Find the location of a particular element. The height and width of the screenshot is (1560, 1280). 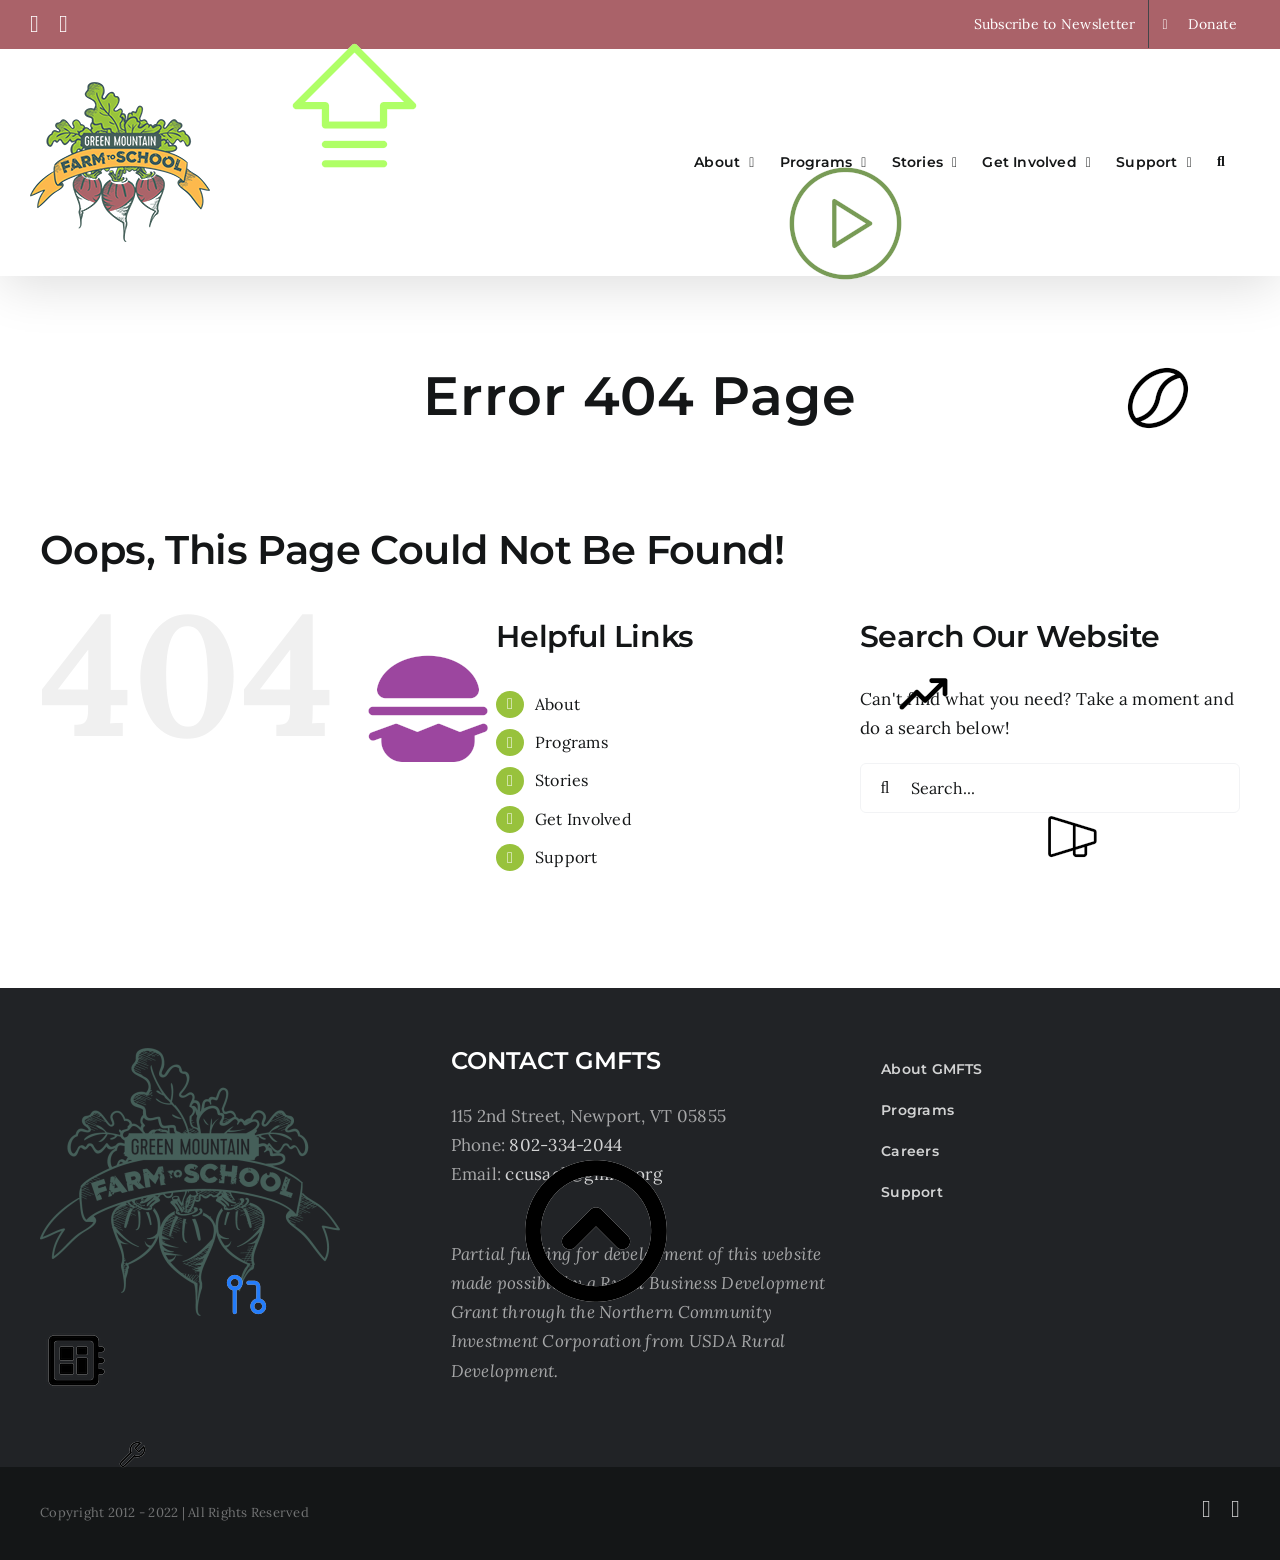

open navigation menu is located at coordinates (428, 711).